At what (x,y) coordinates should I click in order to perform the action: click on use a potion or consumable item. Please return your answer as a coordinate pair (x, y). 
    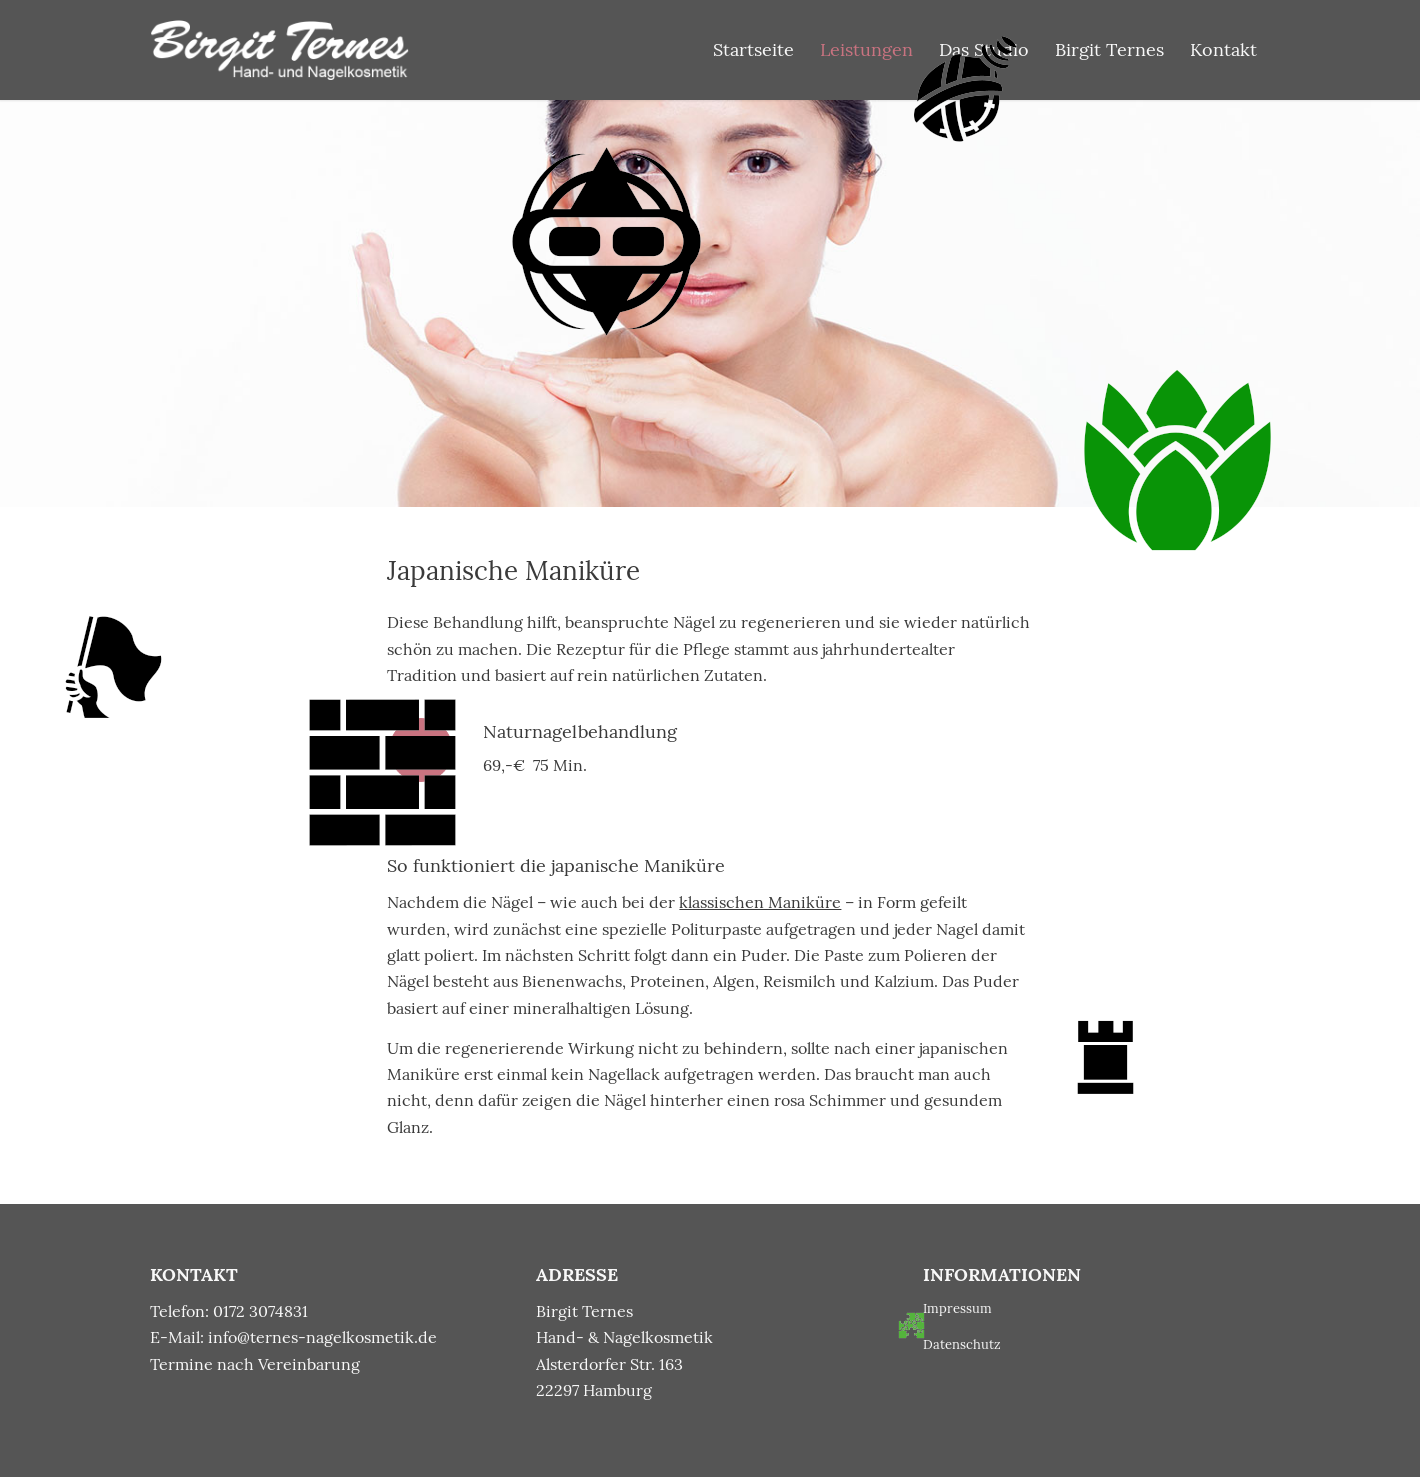
    Looking at the image, I should click on (965, 88).